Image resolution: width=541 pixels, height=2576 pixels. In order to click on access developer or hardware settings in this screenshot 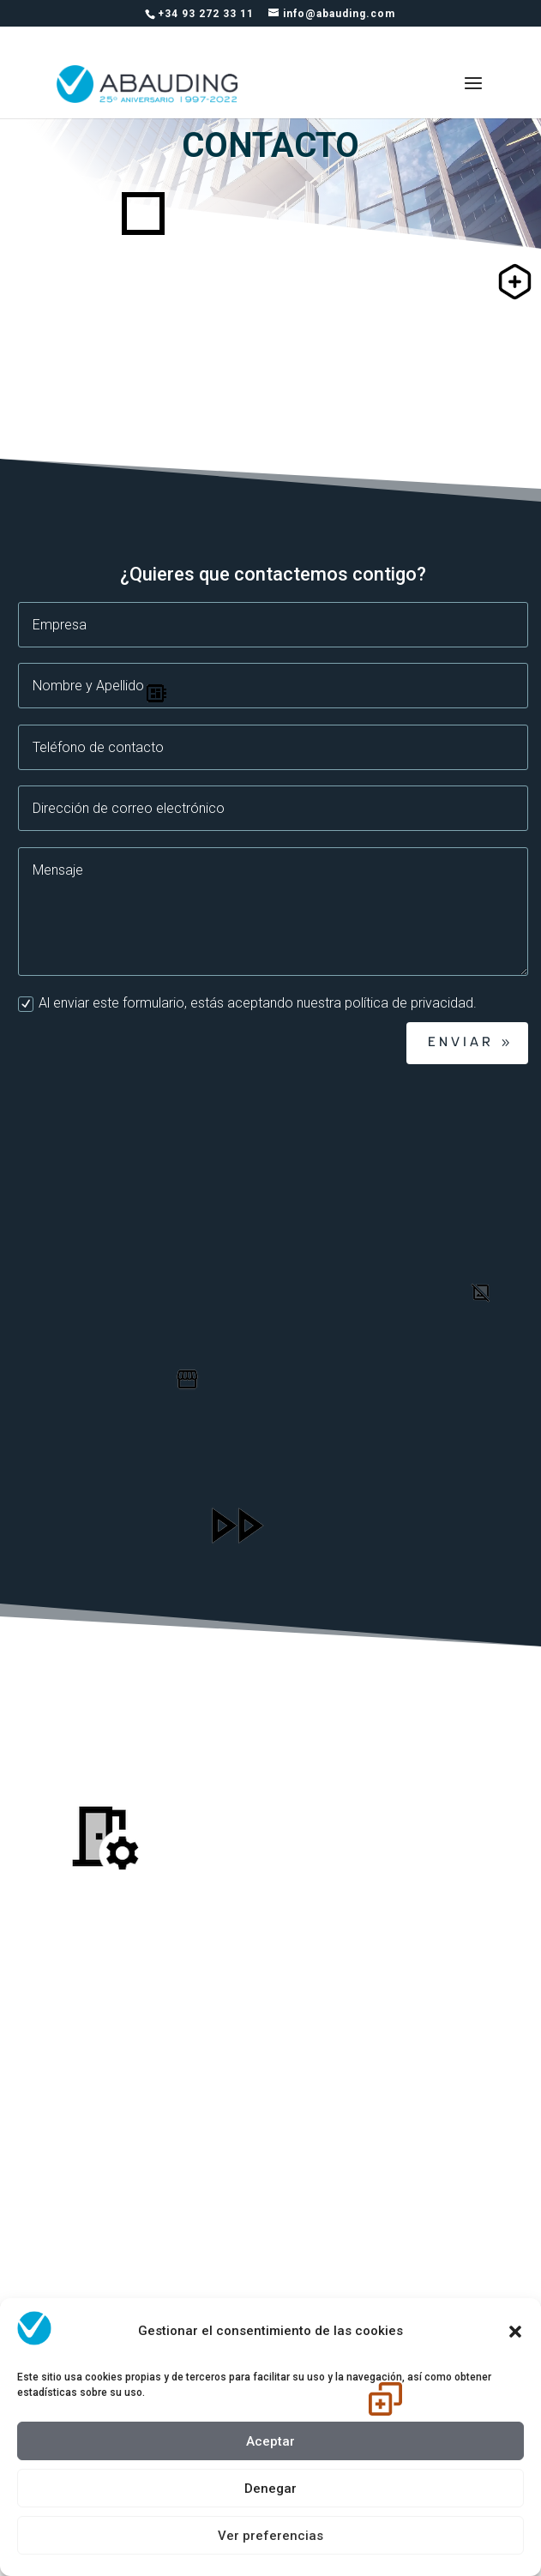, I will do `click(156, 693)`.